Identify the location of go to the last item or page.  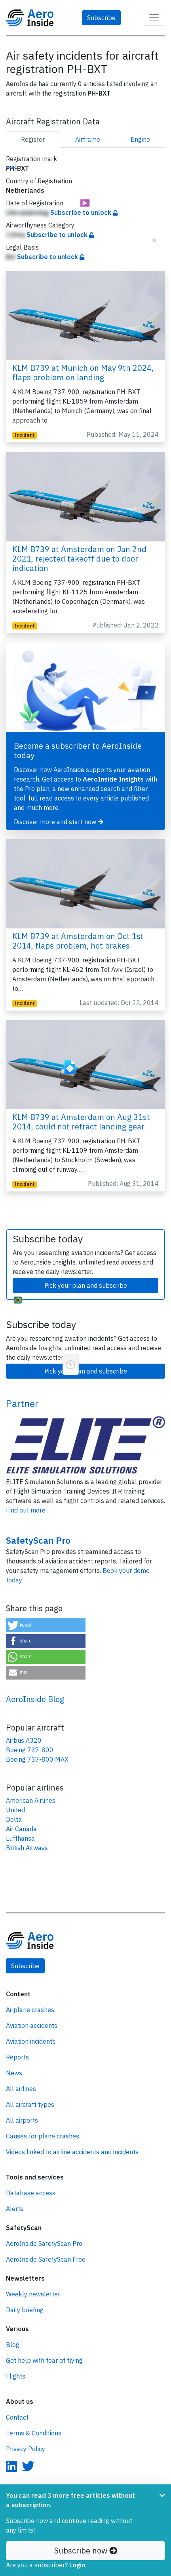
(11, 167).